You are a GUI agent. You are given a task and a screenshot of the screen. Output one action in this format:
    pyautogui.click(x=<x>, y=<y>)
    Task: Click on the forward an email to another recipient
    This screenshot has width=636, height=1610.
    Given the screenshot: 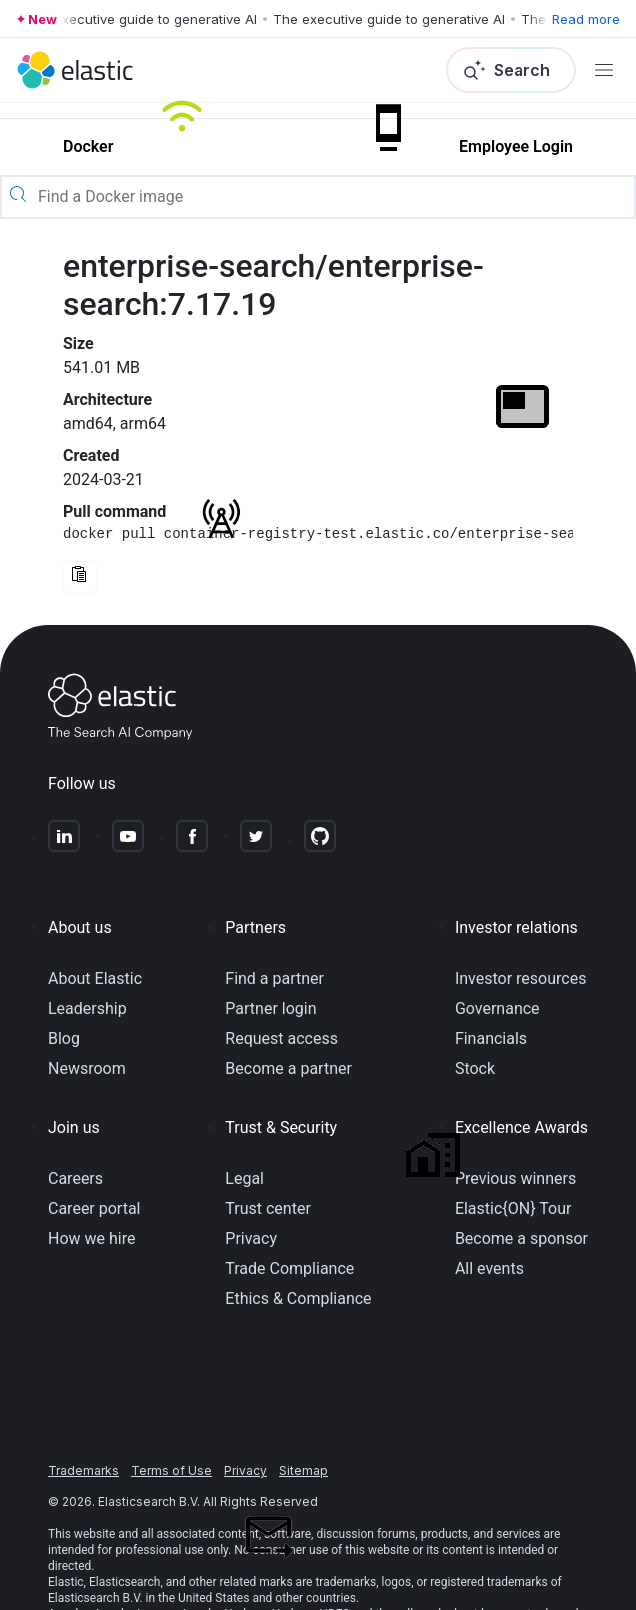 What is the action you would take?
    pyautogui.click(x=268, y=1534)
    